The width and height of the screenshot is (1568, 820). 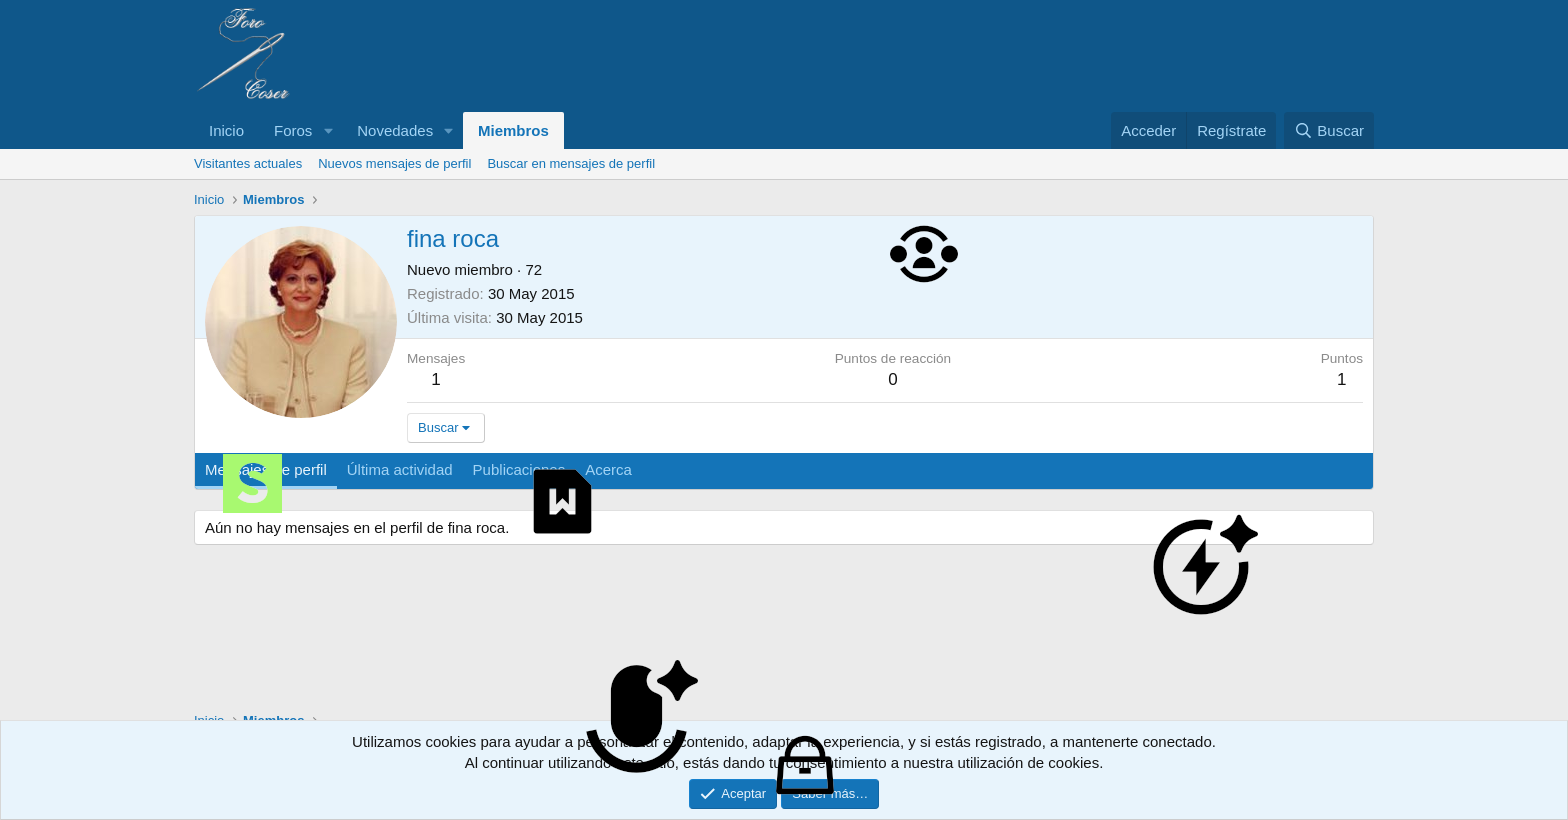 What do you see at coordinates (1201, 567) in the screenshot?
I see `access AI-enhanced DVD or media features` at bounding box center [1201, 567].